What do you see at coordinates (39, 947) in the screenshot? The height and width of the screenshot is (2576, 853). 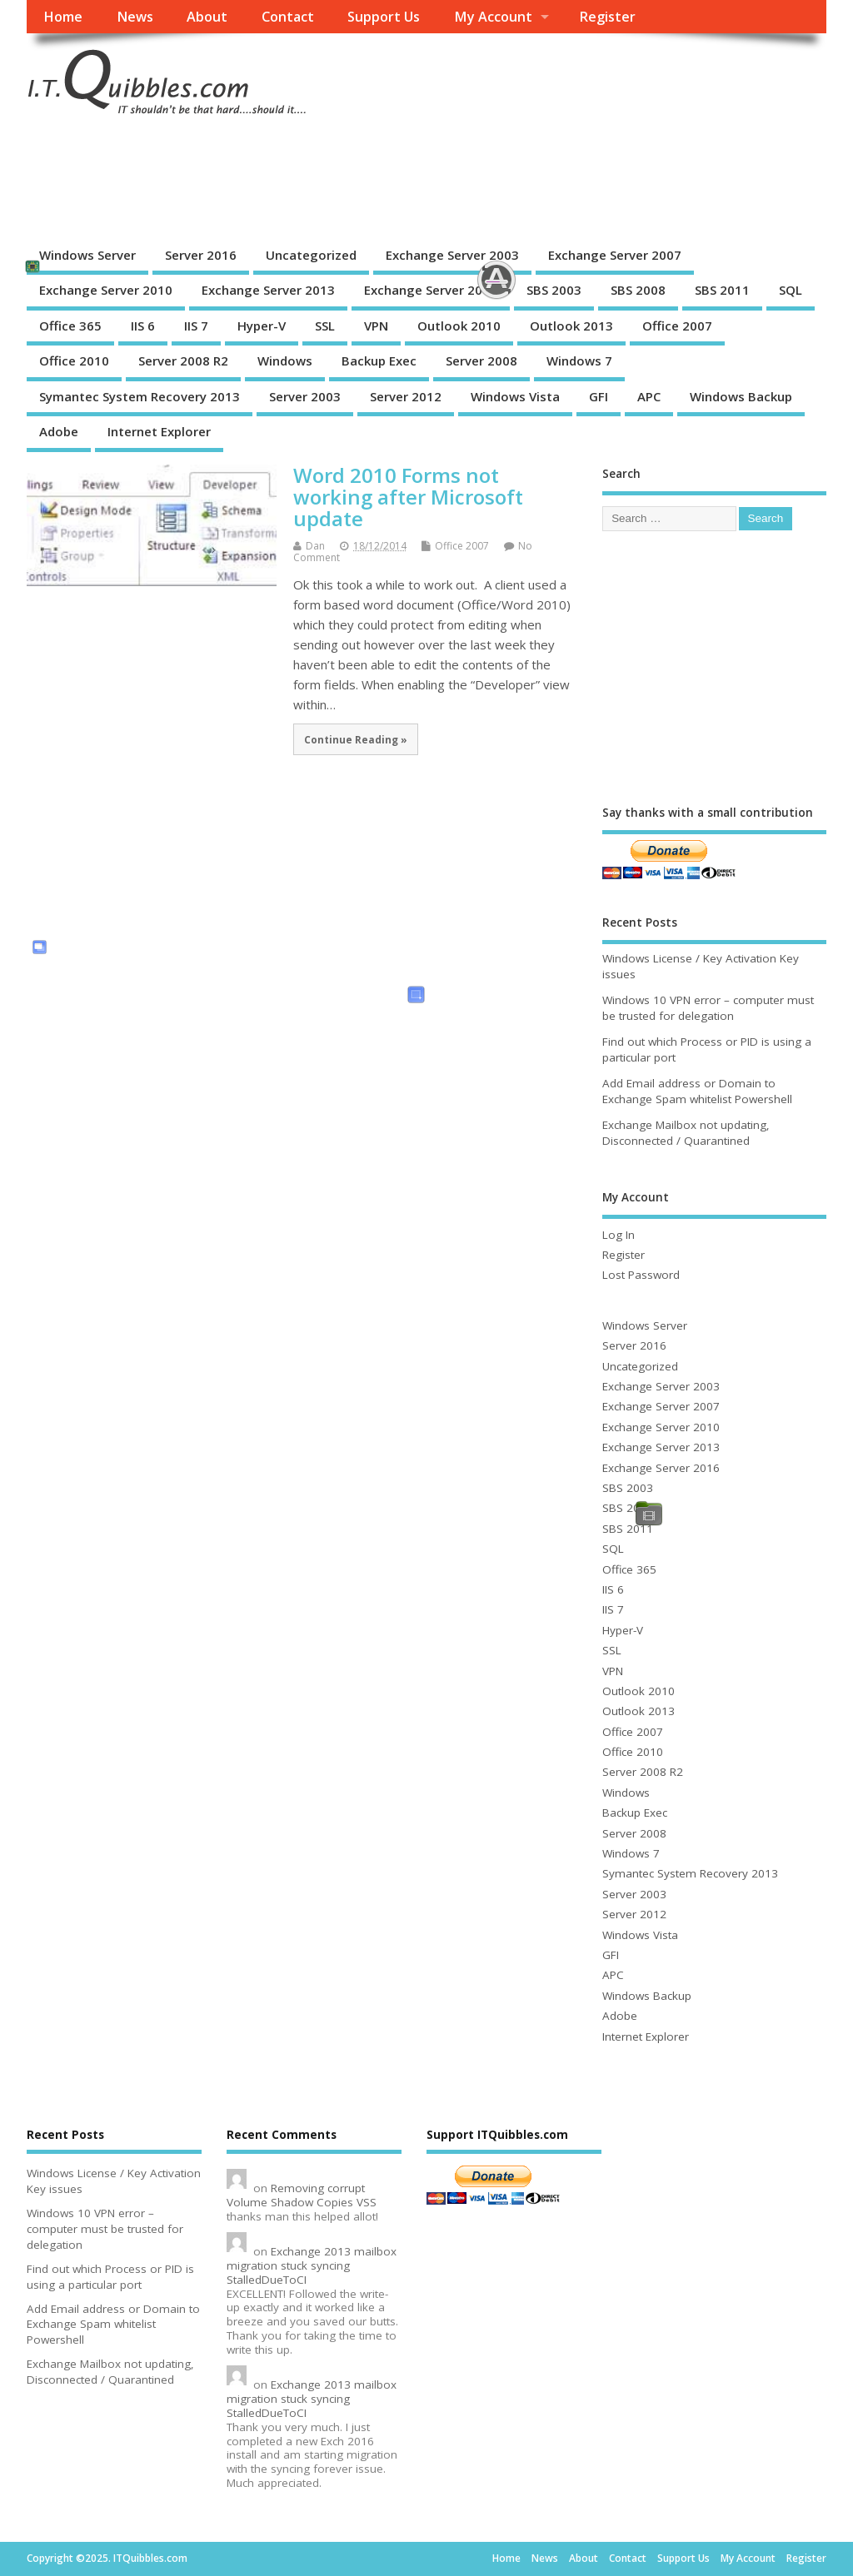 I see `manage startup applications and session settings` at bounding box center [39, 947].